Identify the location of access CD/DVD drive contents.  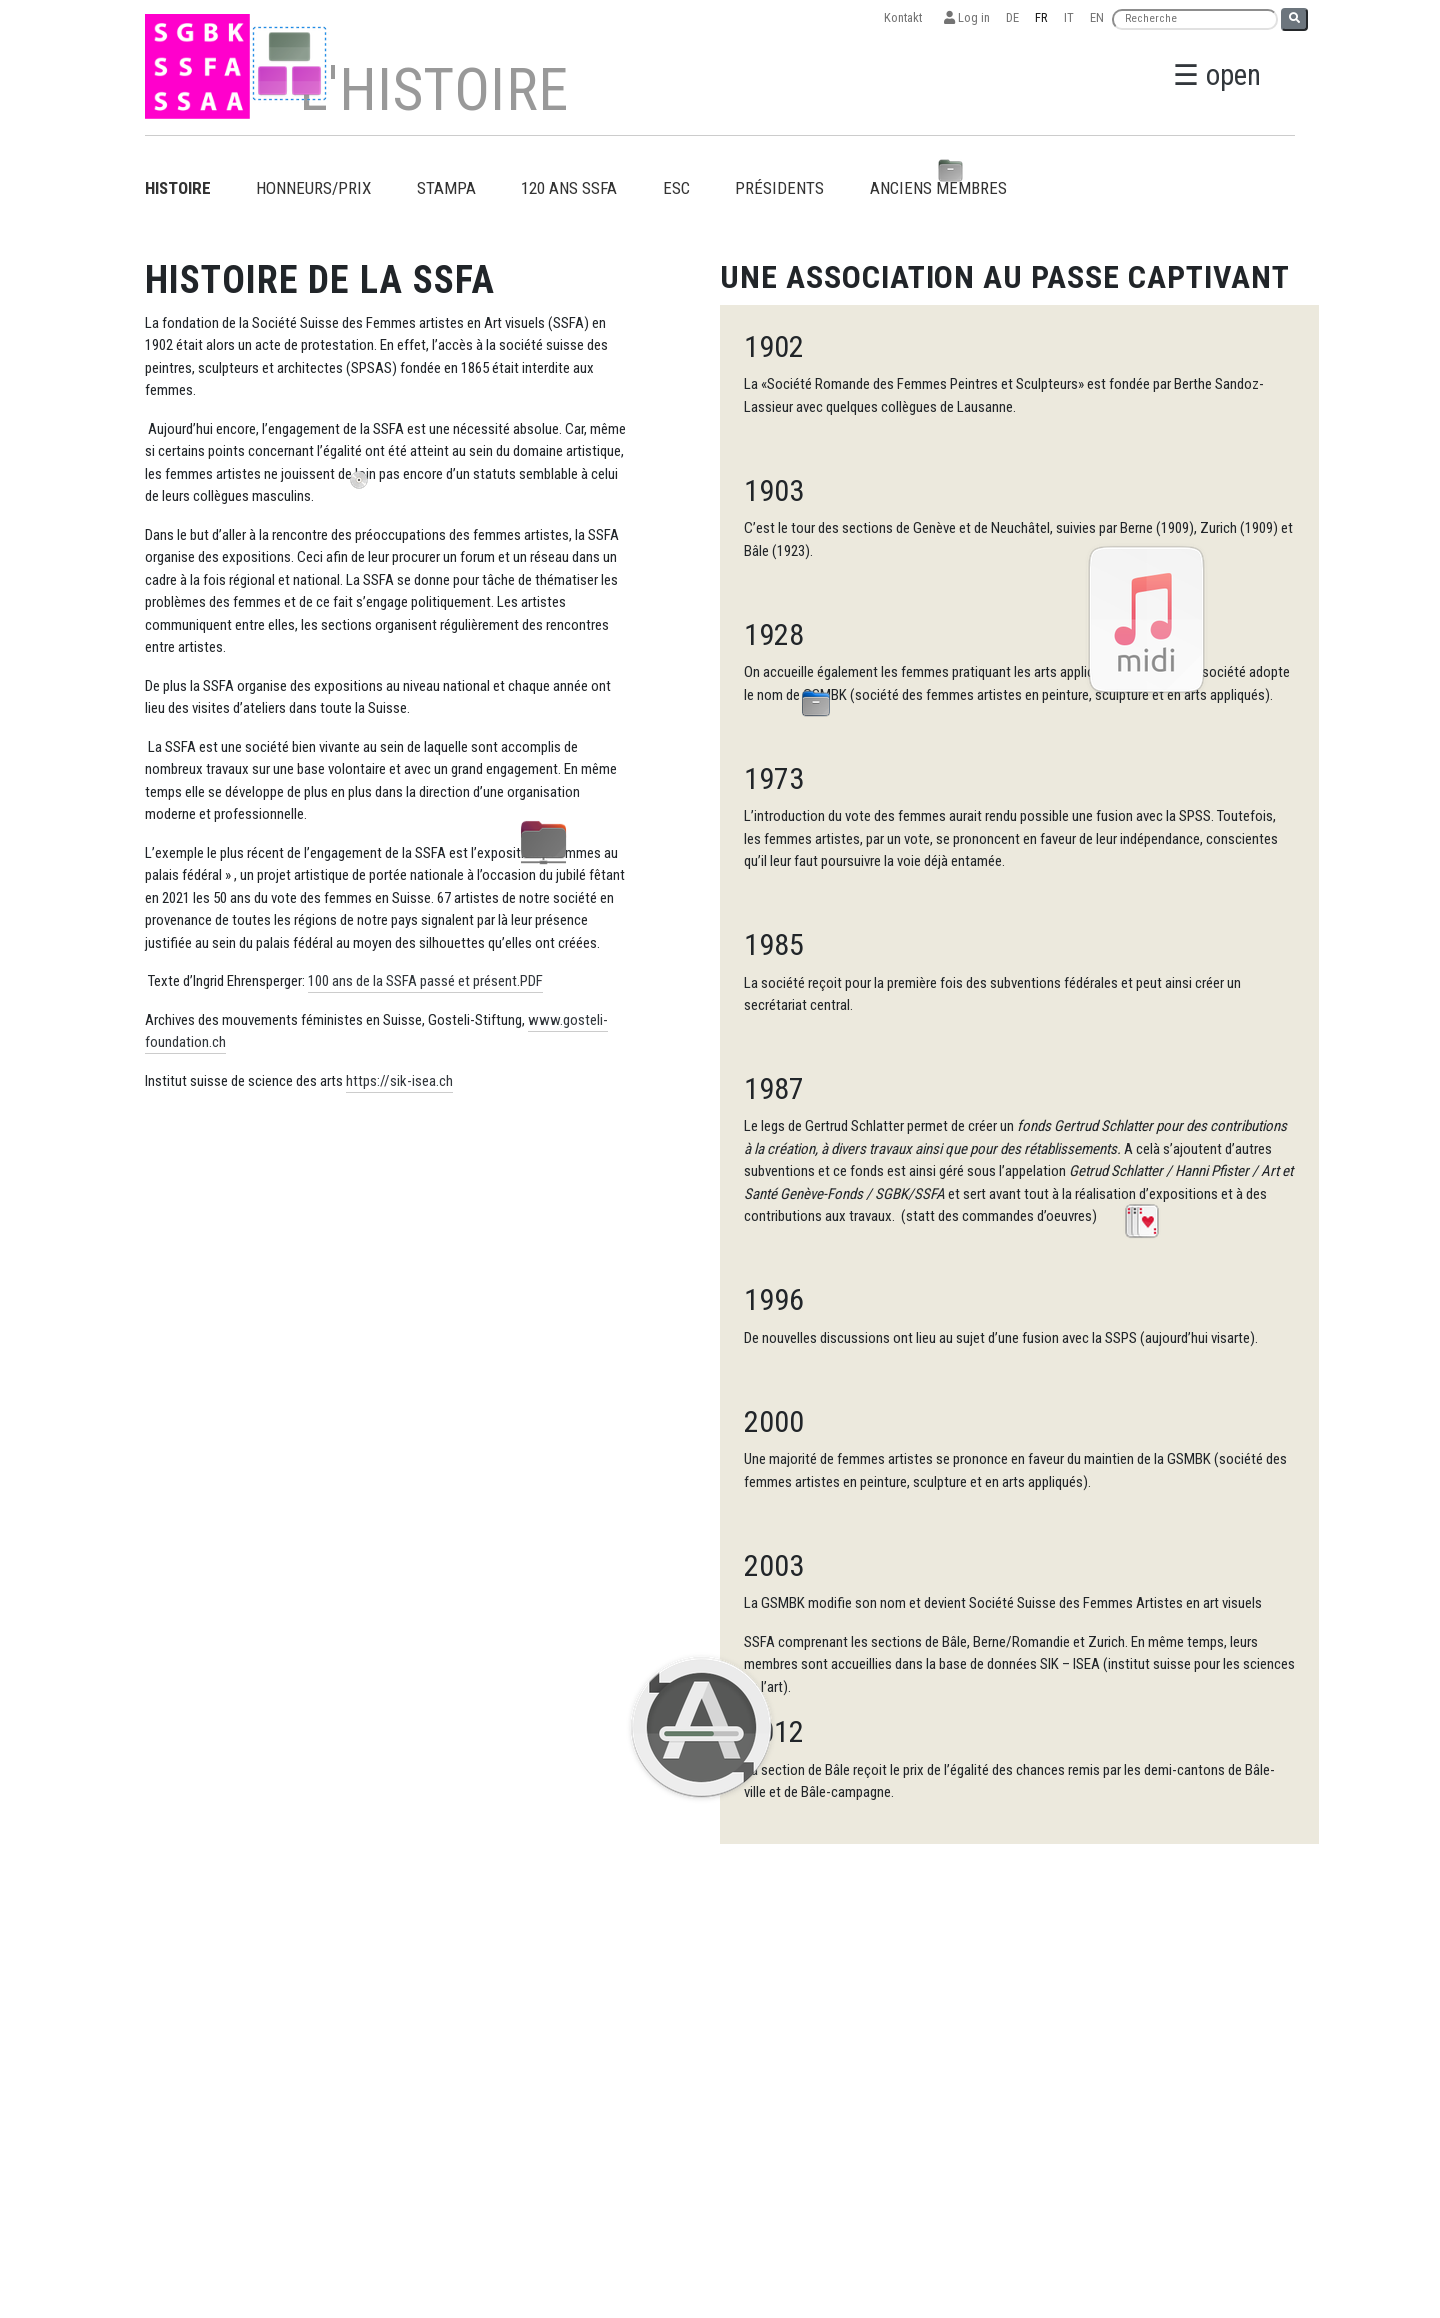
(359, 480).